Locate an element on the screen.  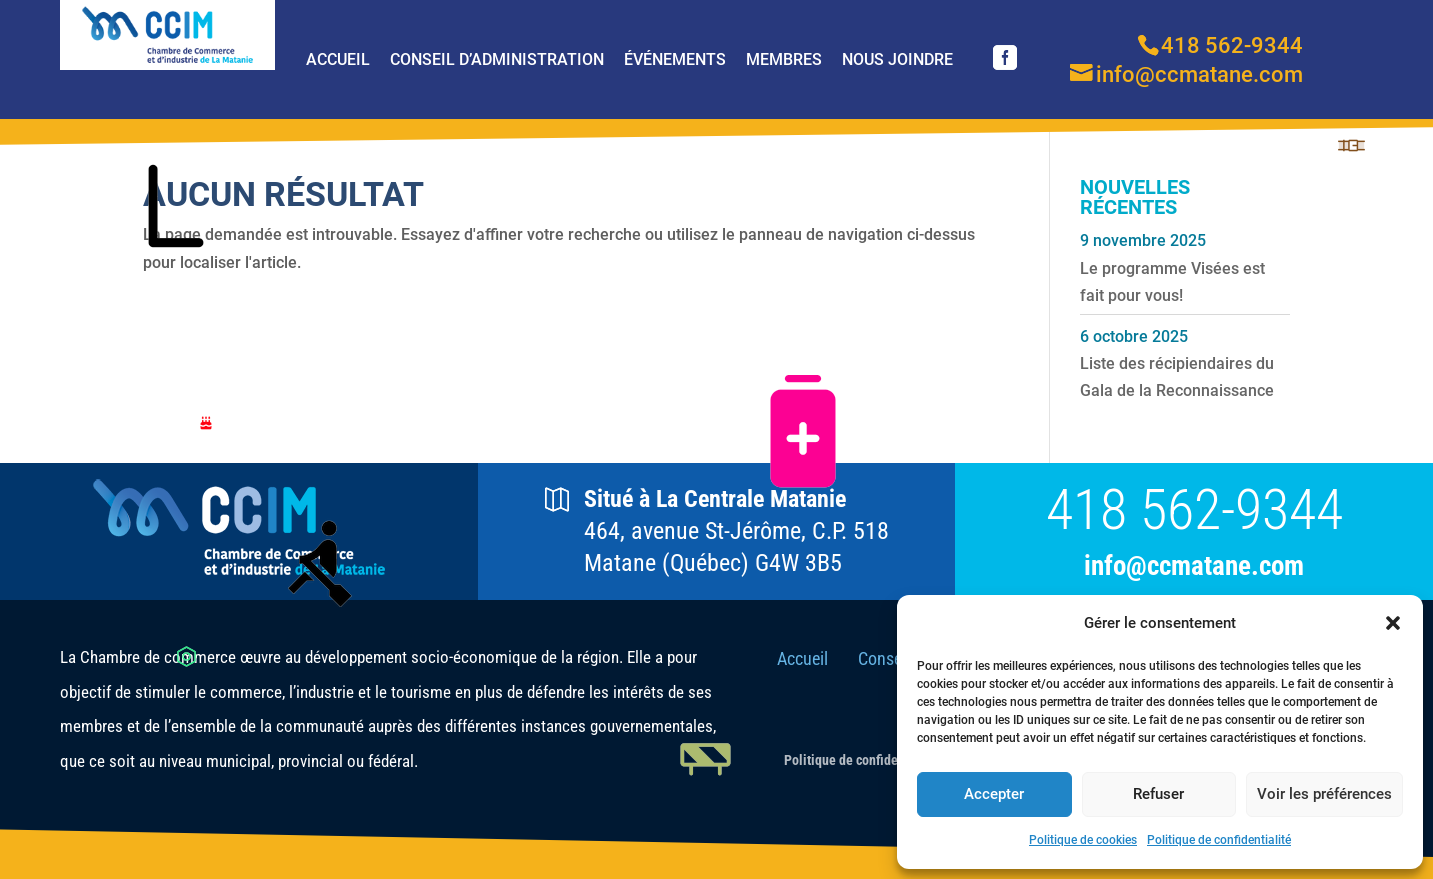
add or extend battery life is located at coordinates (803, 433).